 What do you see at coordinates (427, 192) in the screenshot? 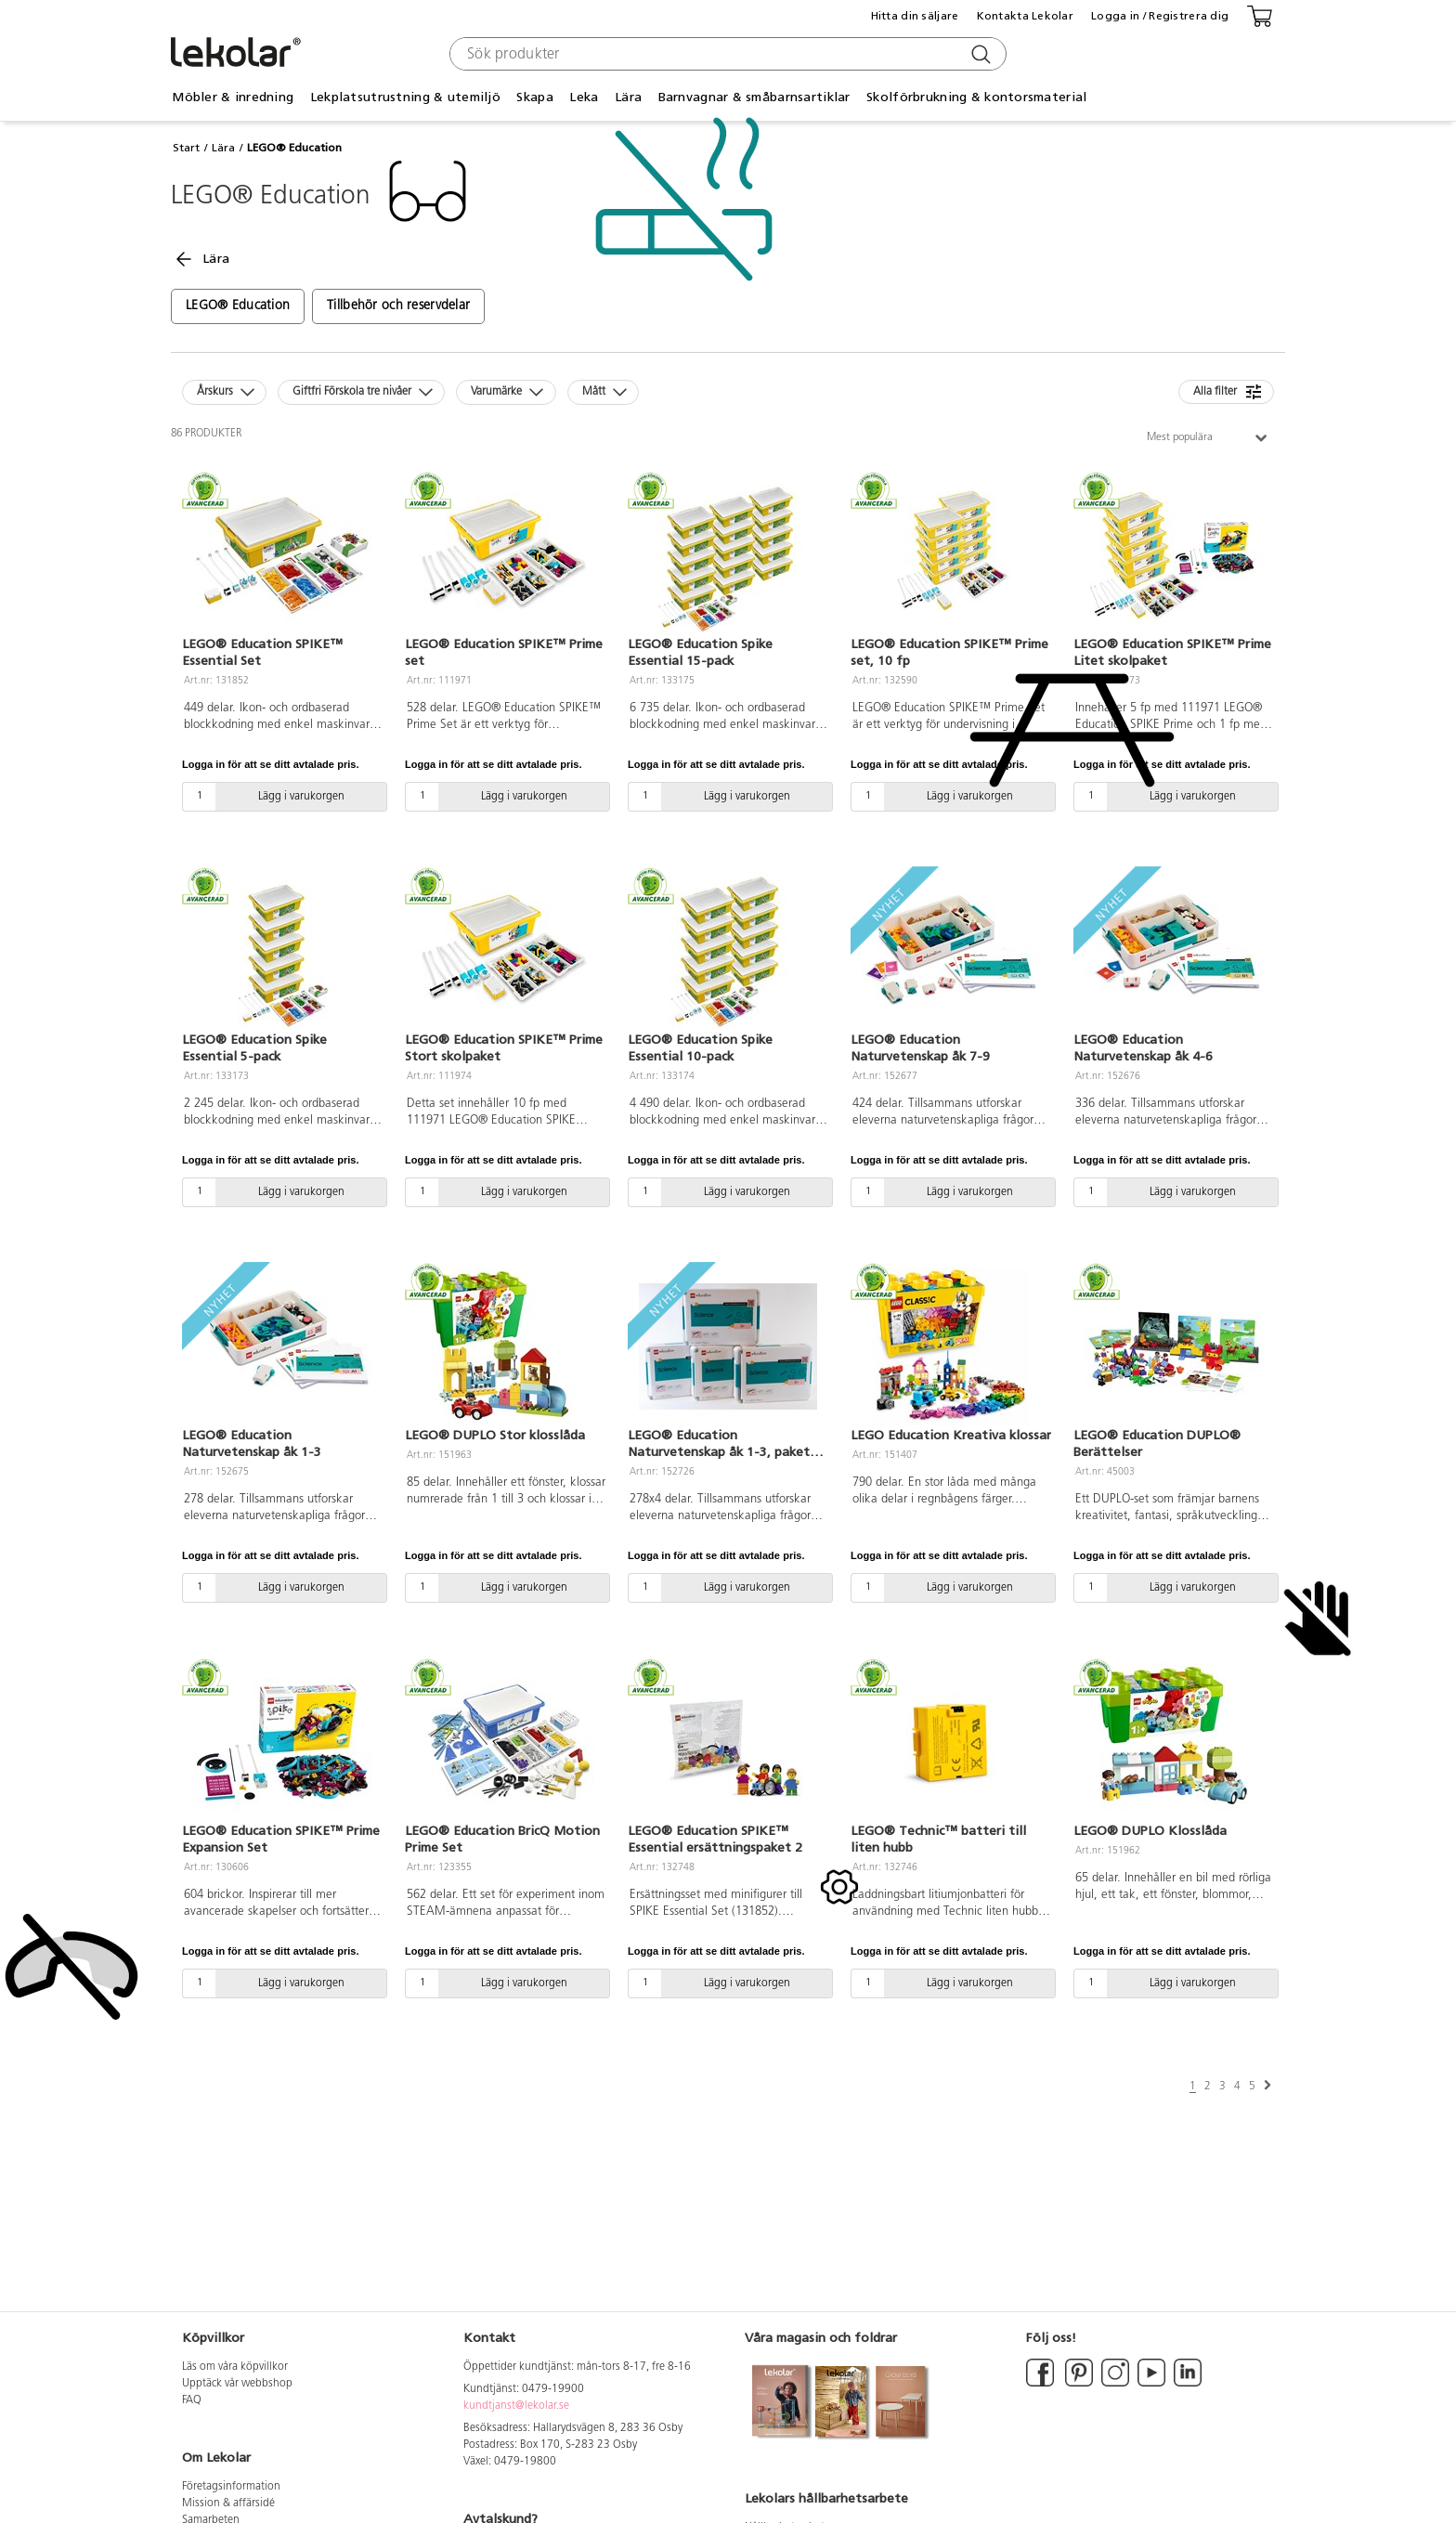
I see `access reading mode or reader view` at bounding box center [427, 192].